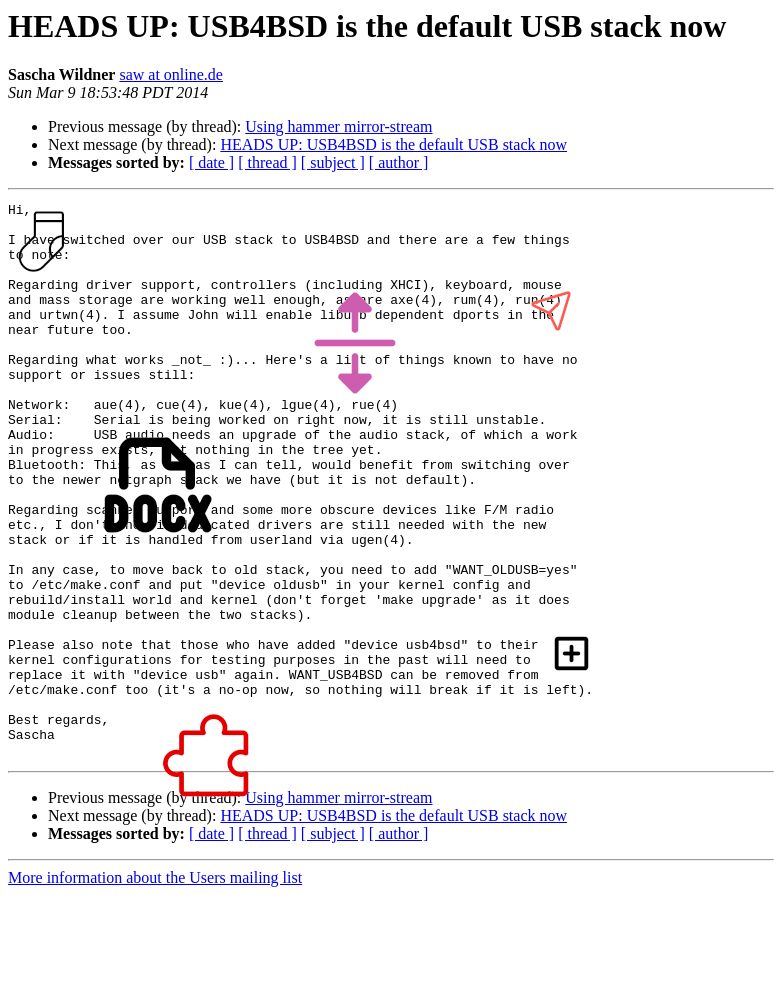 Image resolution: width=782 pixels, height=1006 pixels. I want to click on expand content vertically, so click(355, 343).